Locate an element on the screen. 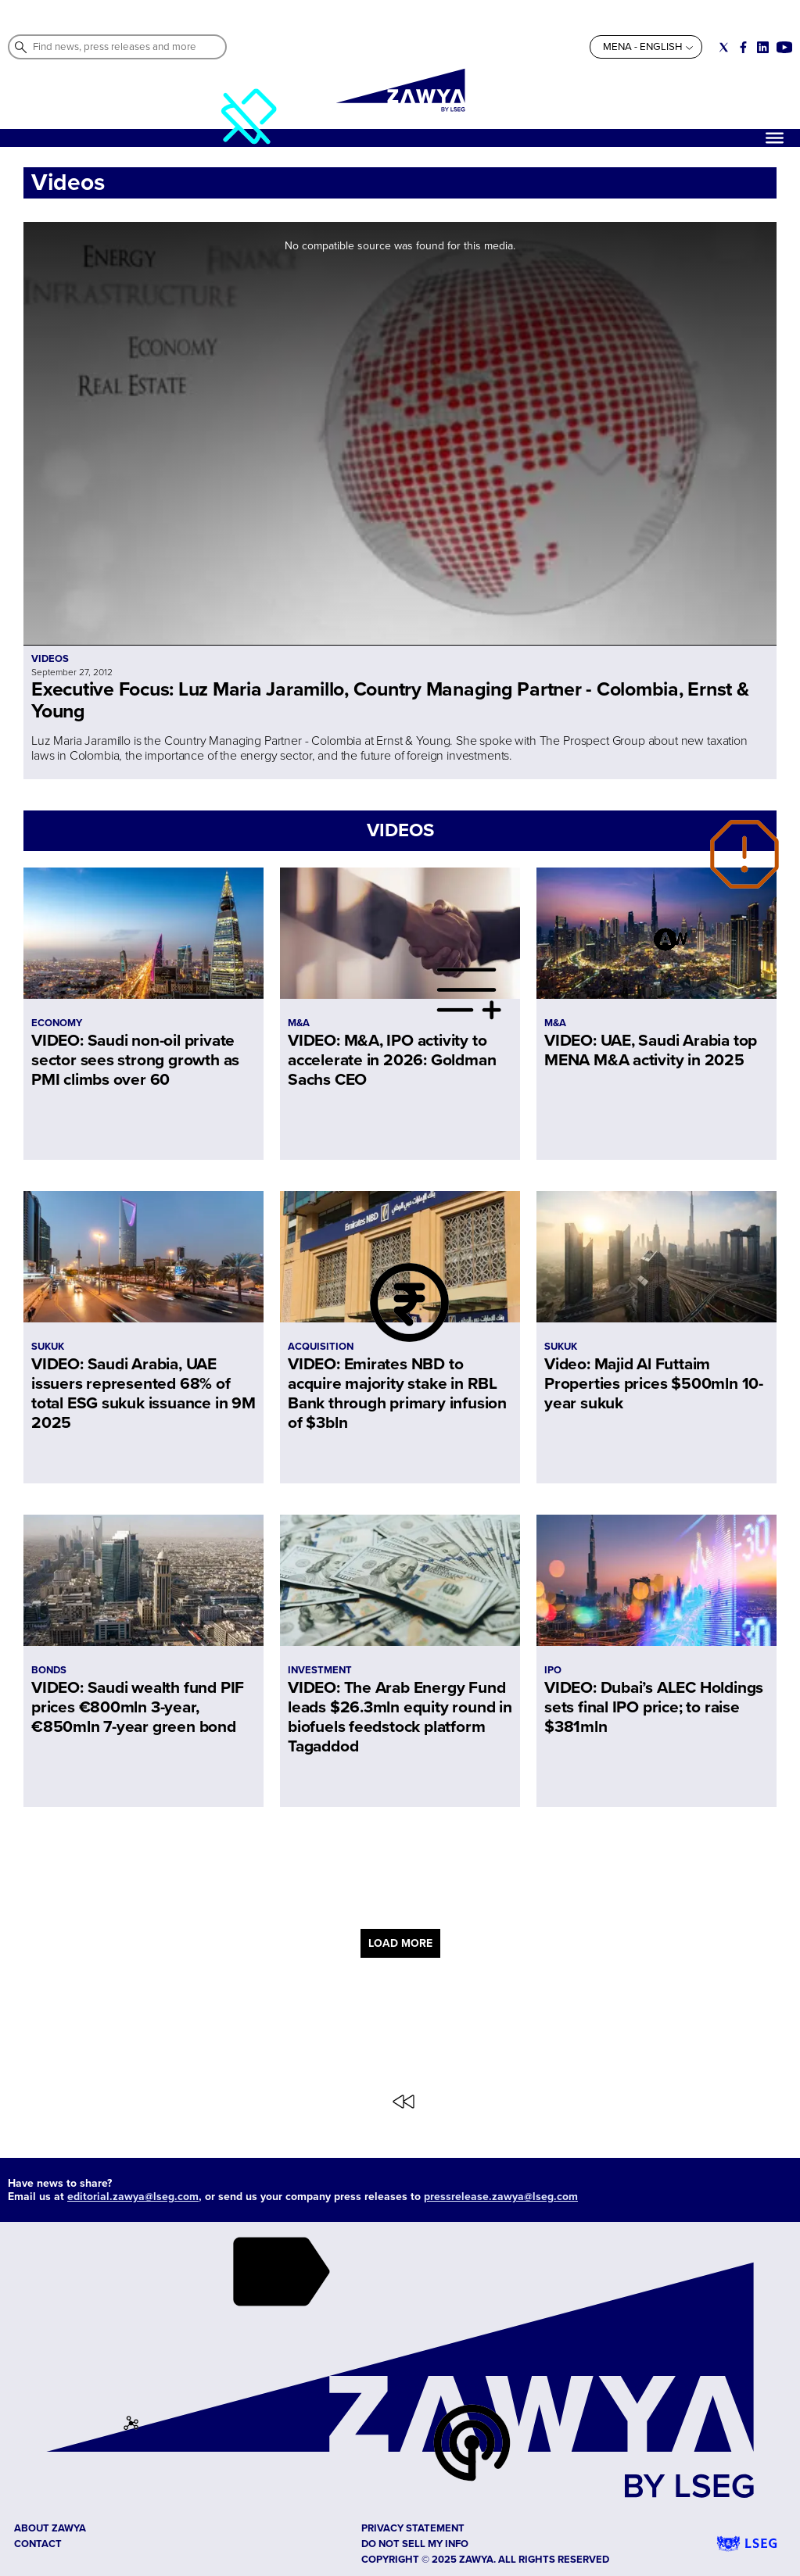 Image resolution: width=800 pixels, height=2576 pixels. view balance in Indian rupees is located at coordinates (409, 1302).